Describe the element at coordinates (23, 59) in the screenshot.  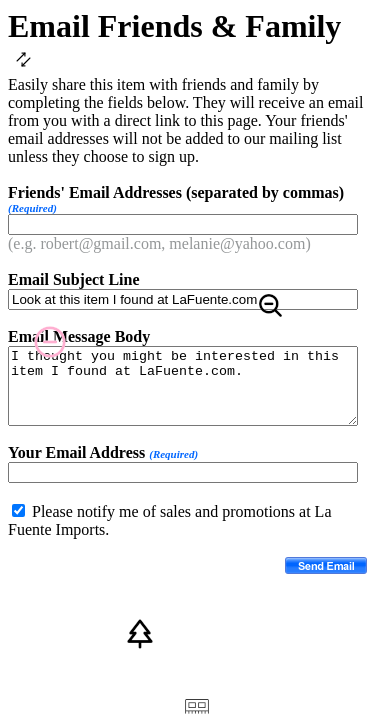
I see `resize element diagonally` at that location.